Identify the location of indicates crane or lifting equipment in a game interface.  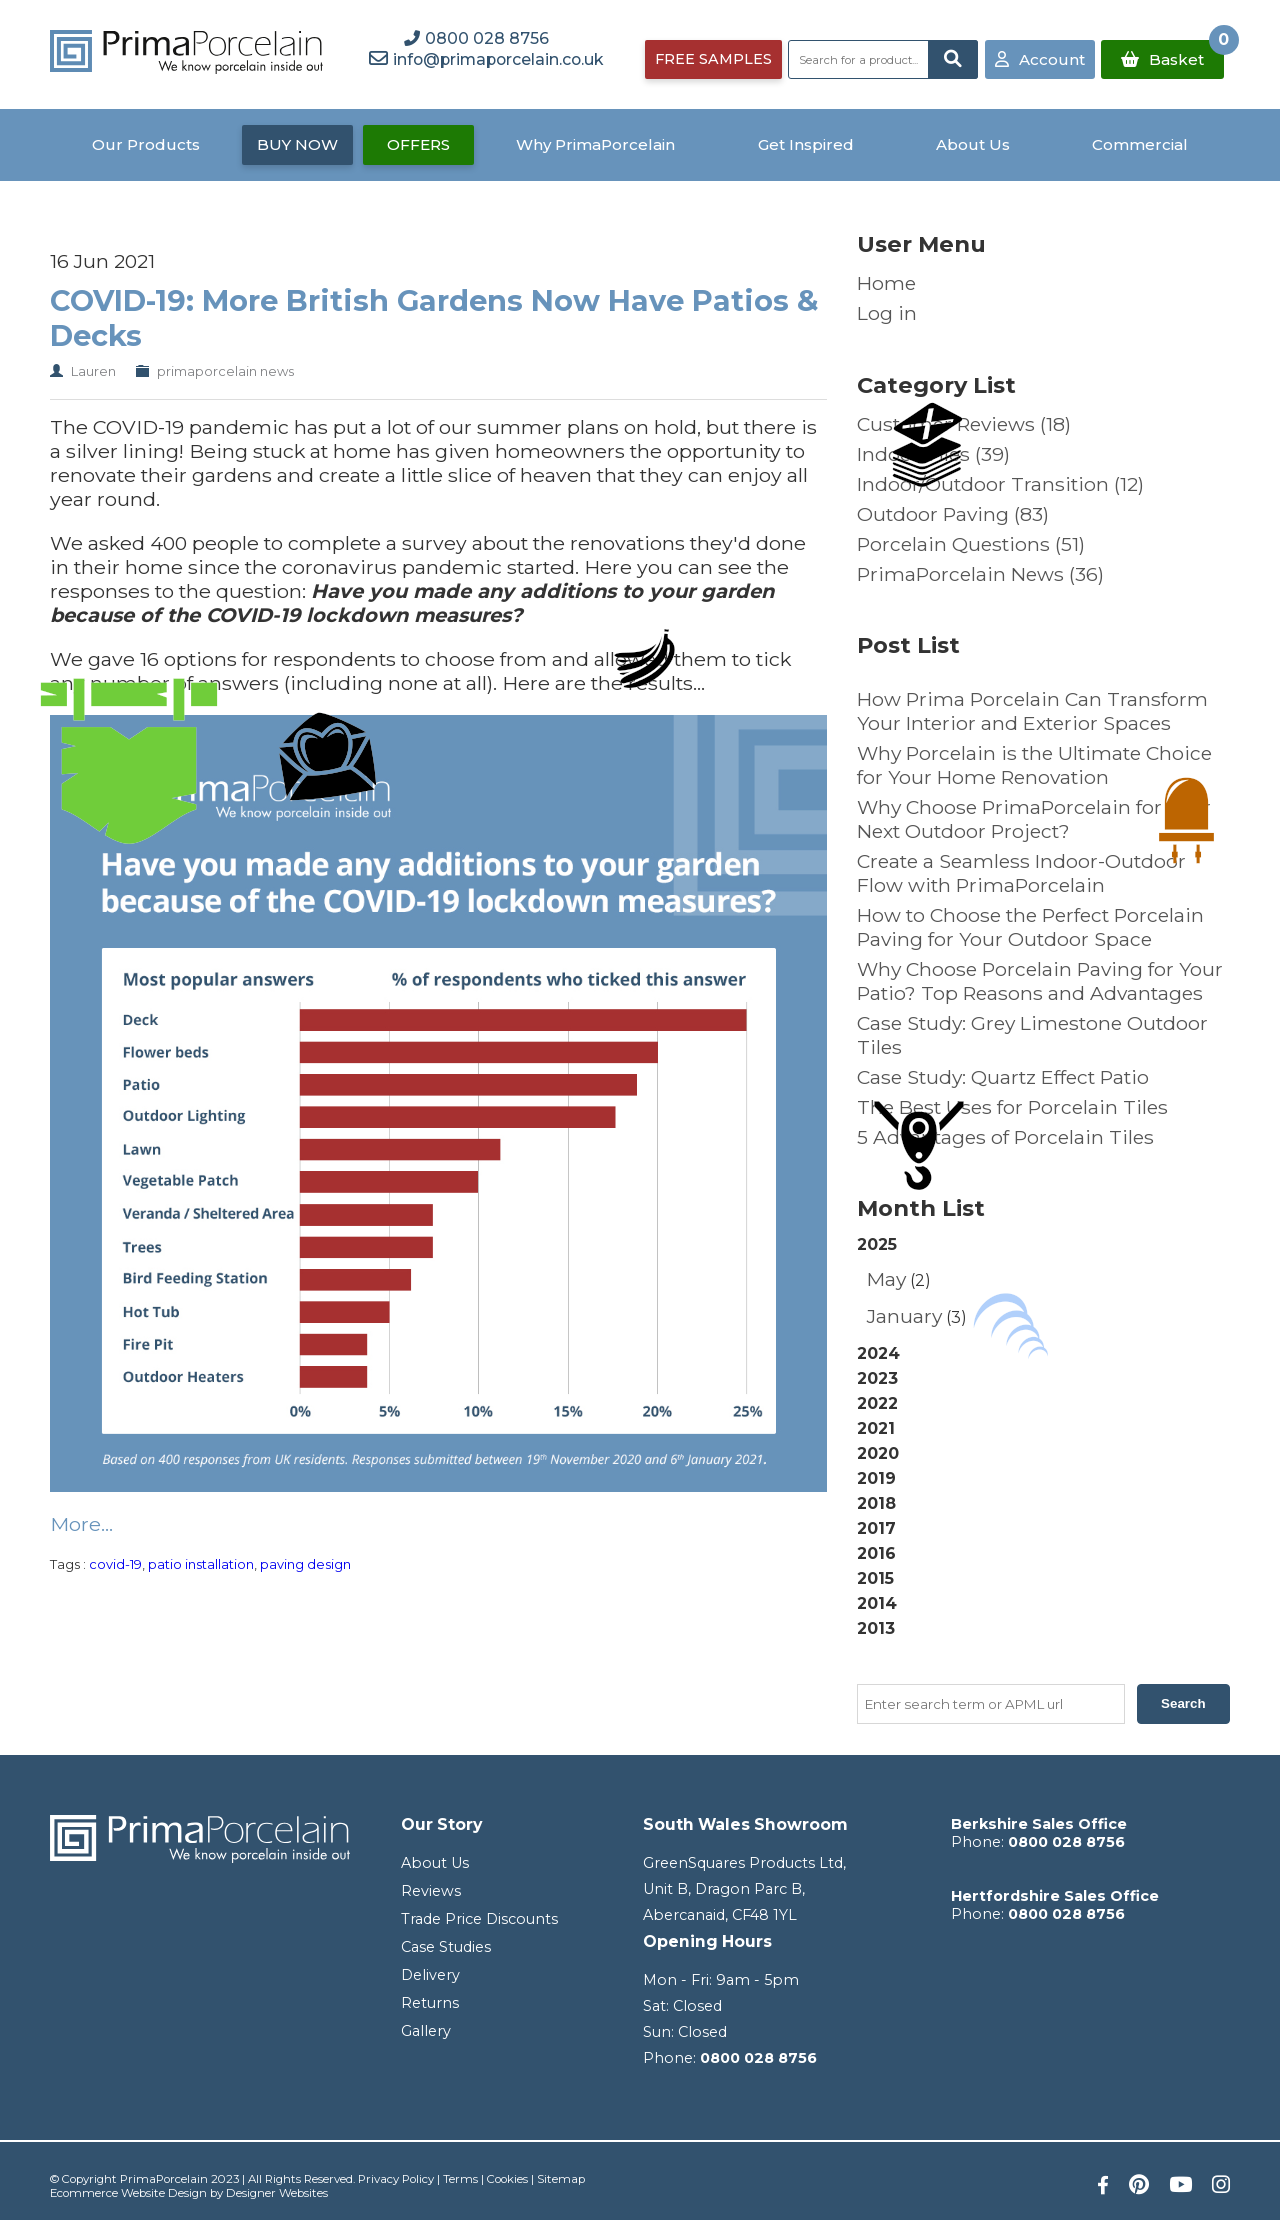
(919, 1146).